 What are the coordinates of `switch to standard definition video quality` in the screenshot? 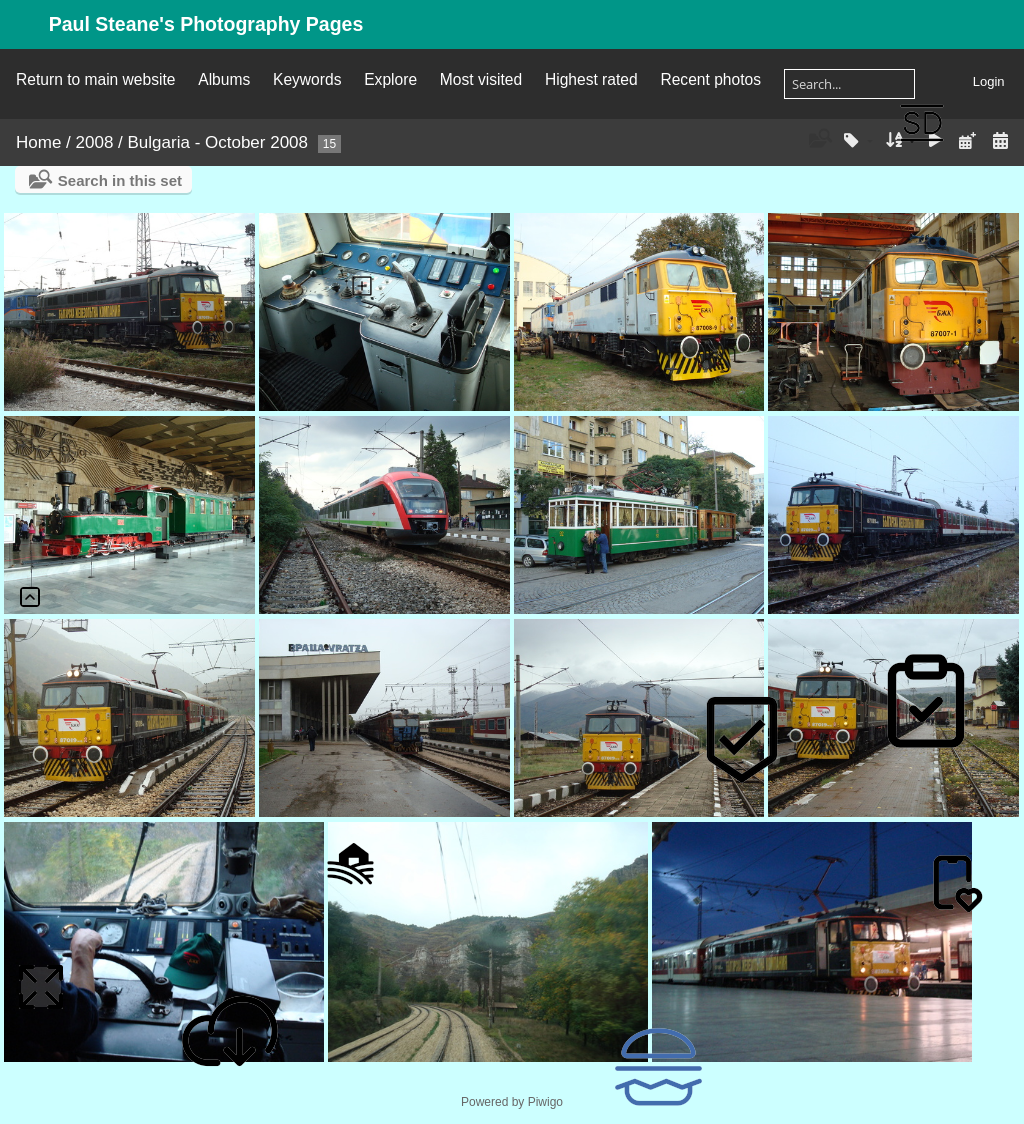 It's located at (922, 123).